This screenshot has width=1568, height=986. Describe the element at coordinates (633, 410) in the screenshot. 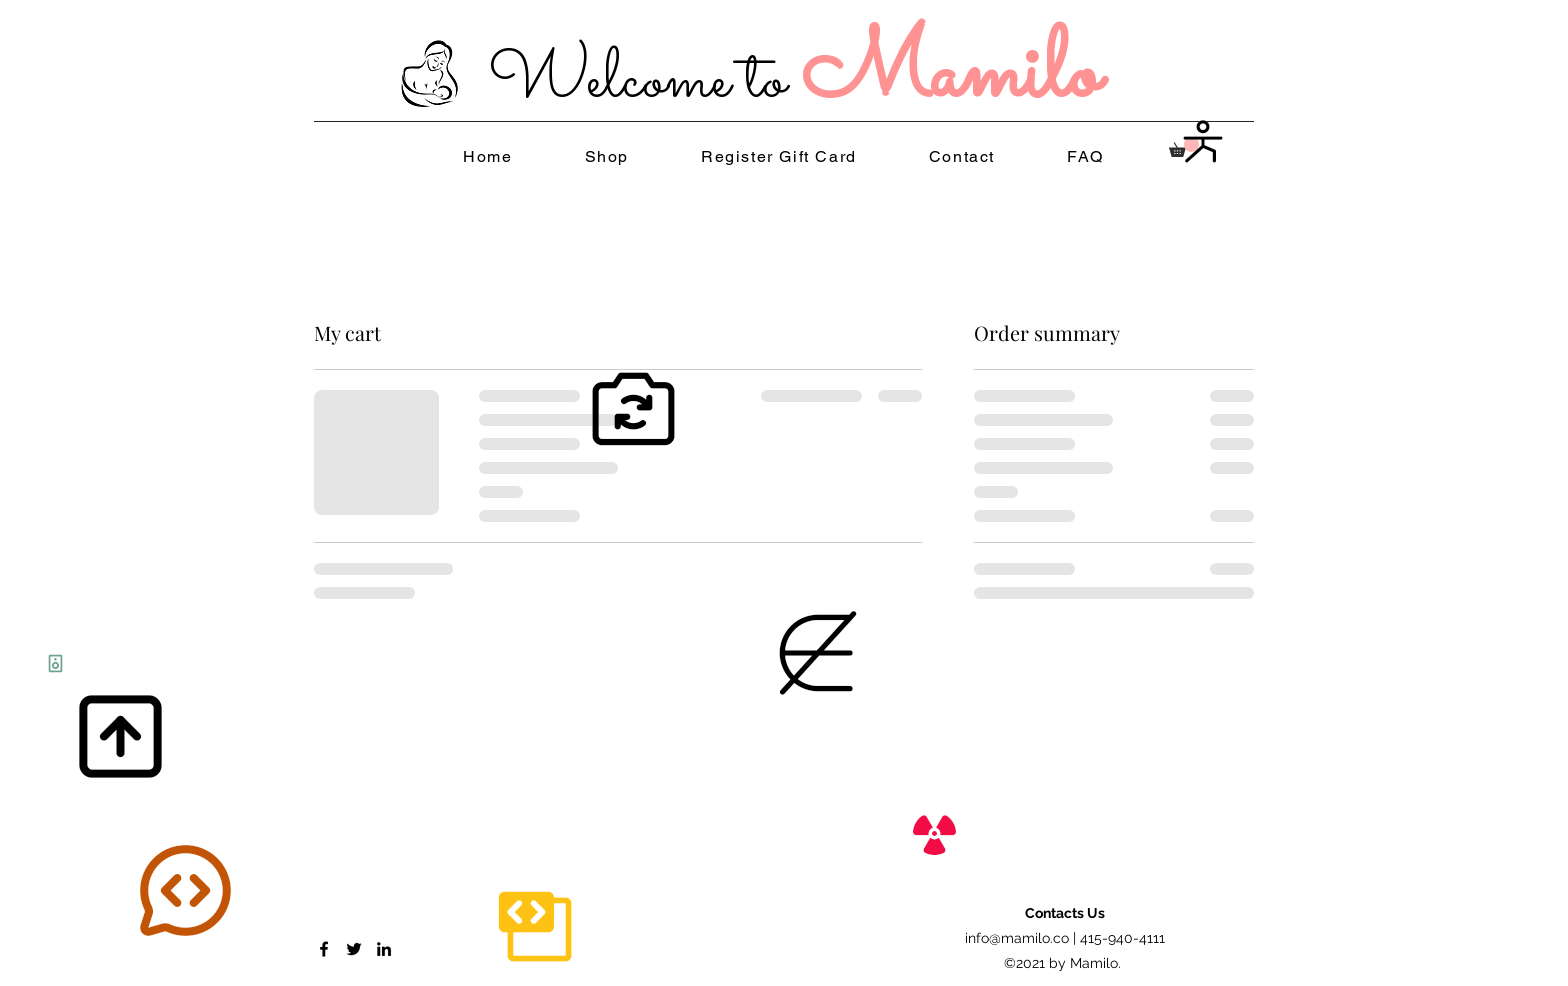

I see `switch between front and rear camera` at that location.